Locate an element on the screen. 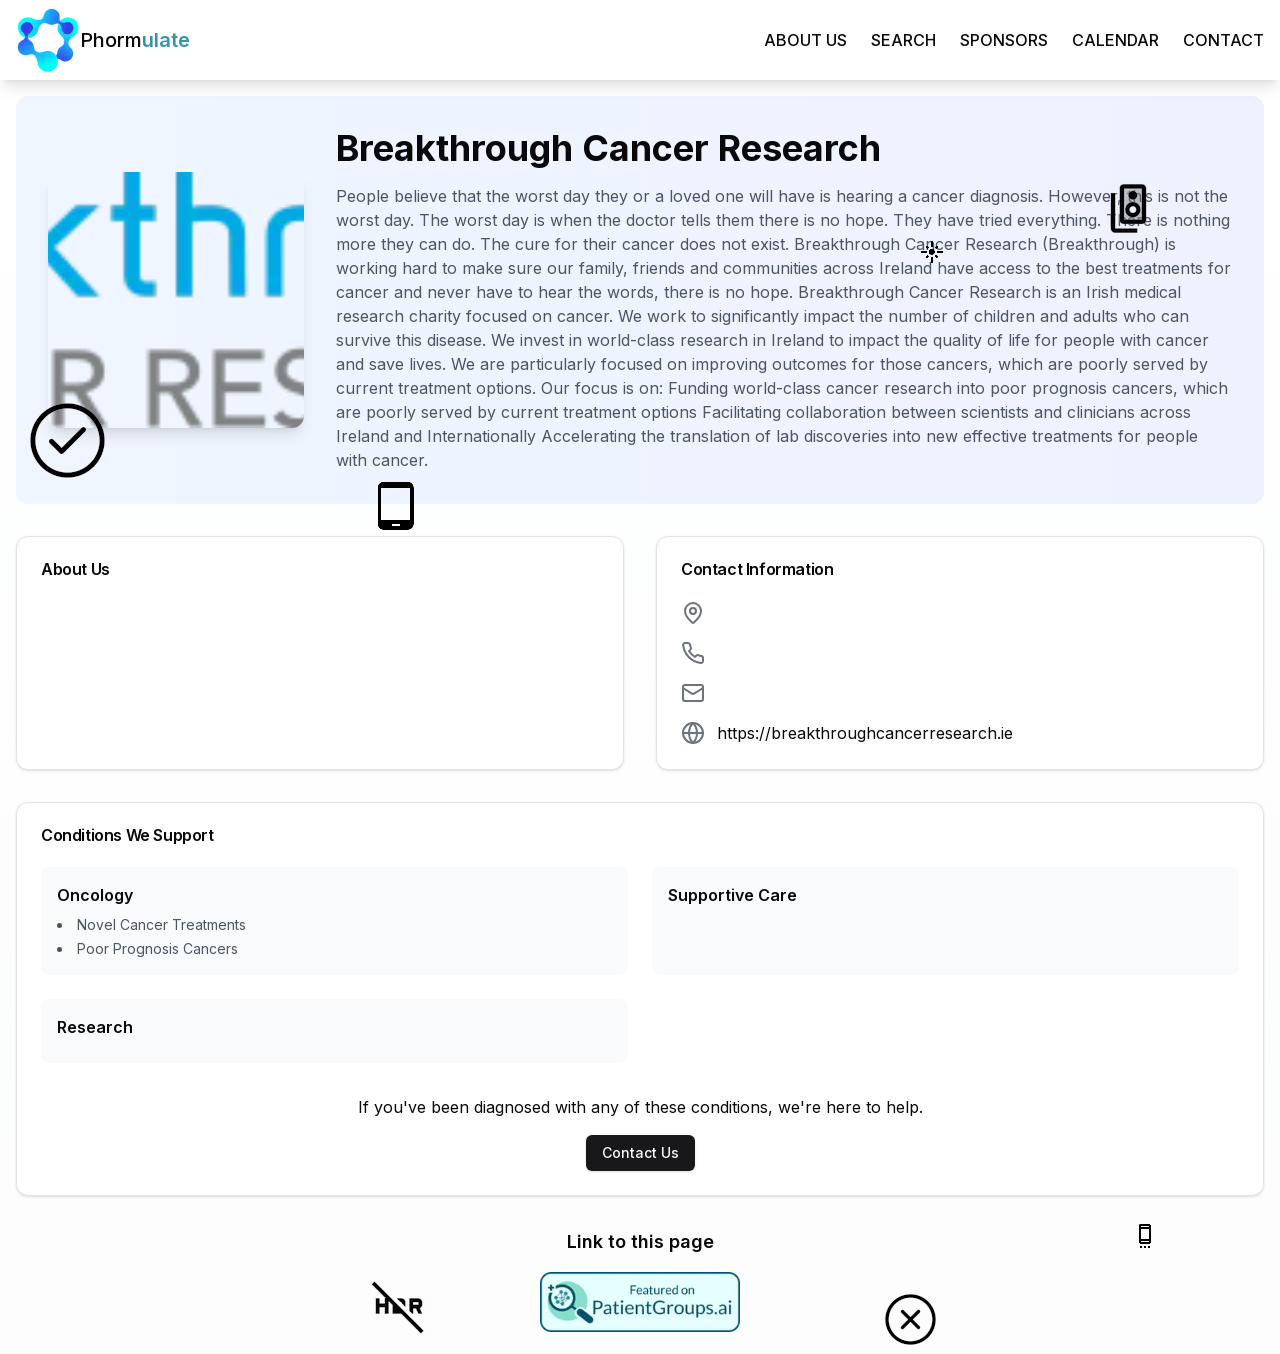 This screenshot has width=1280, height=1354. disable HDR mode in camera settings is located at coordinates (399, 1306).